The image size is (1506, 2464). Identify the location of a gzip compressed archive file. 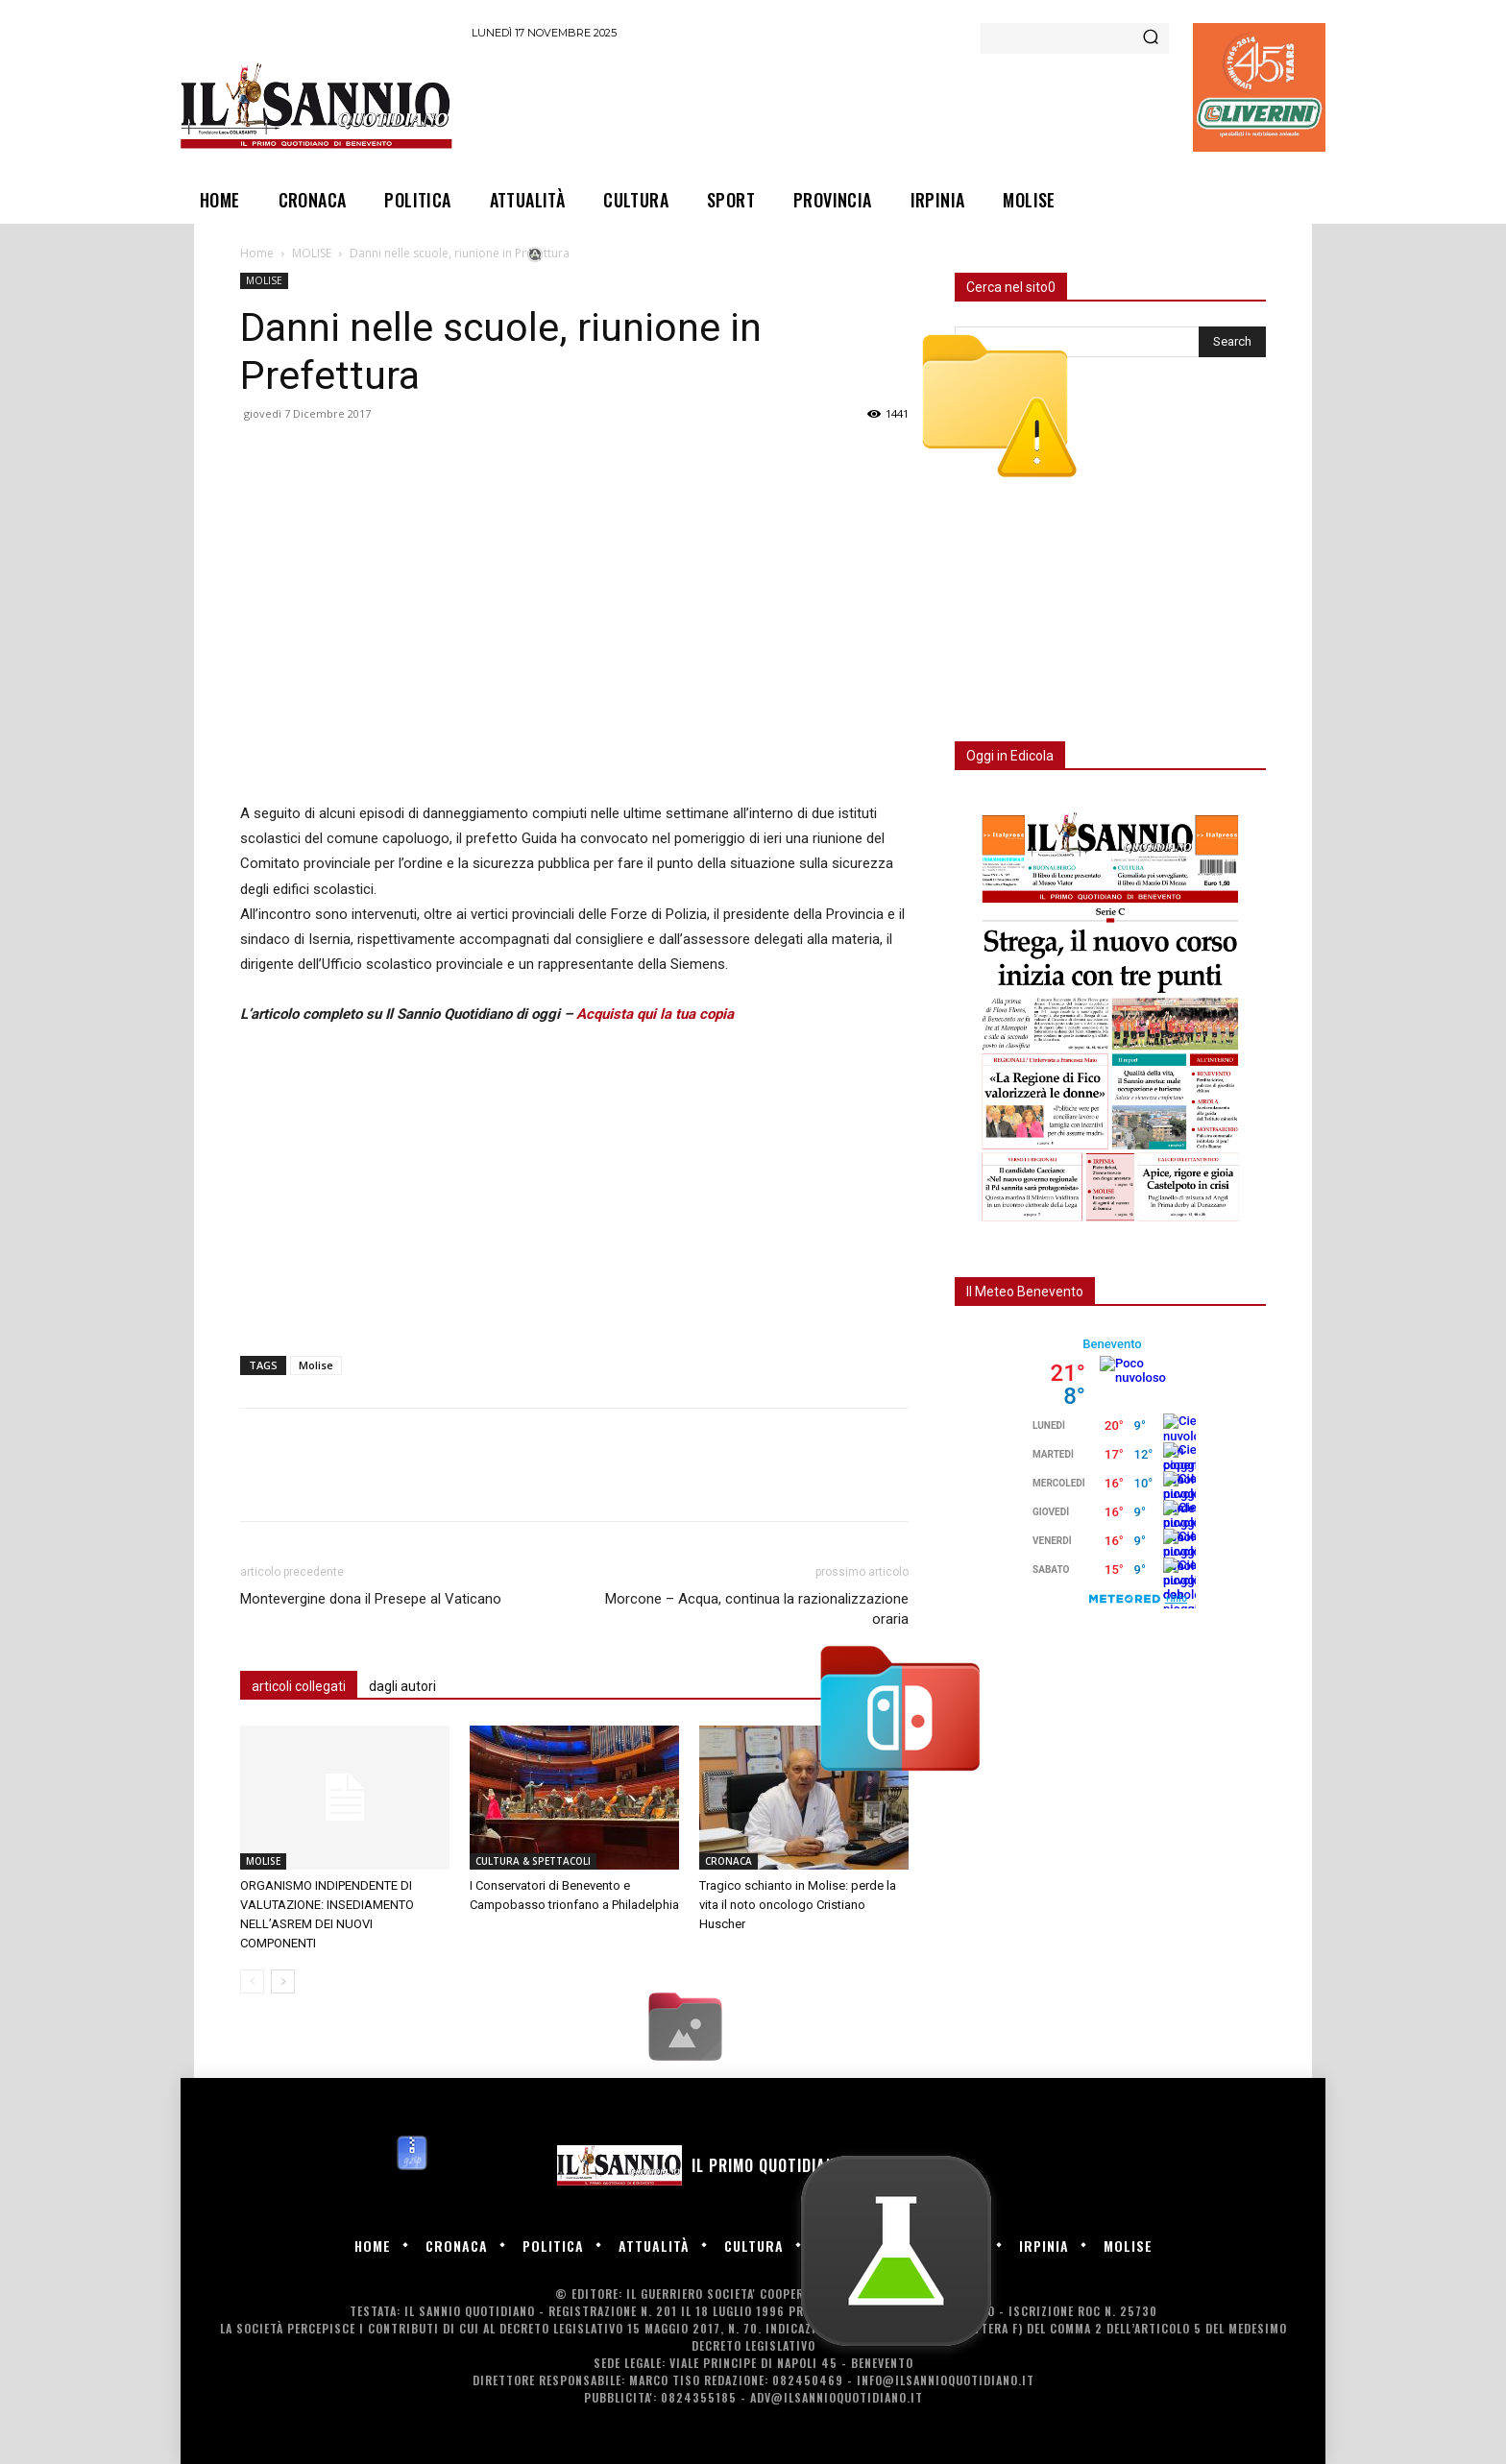
(412, 2153).